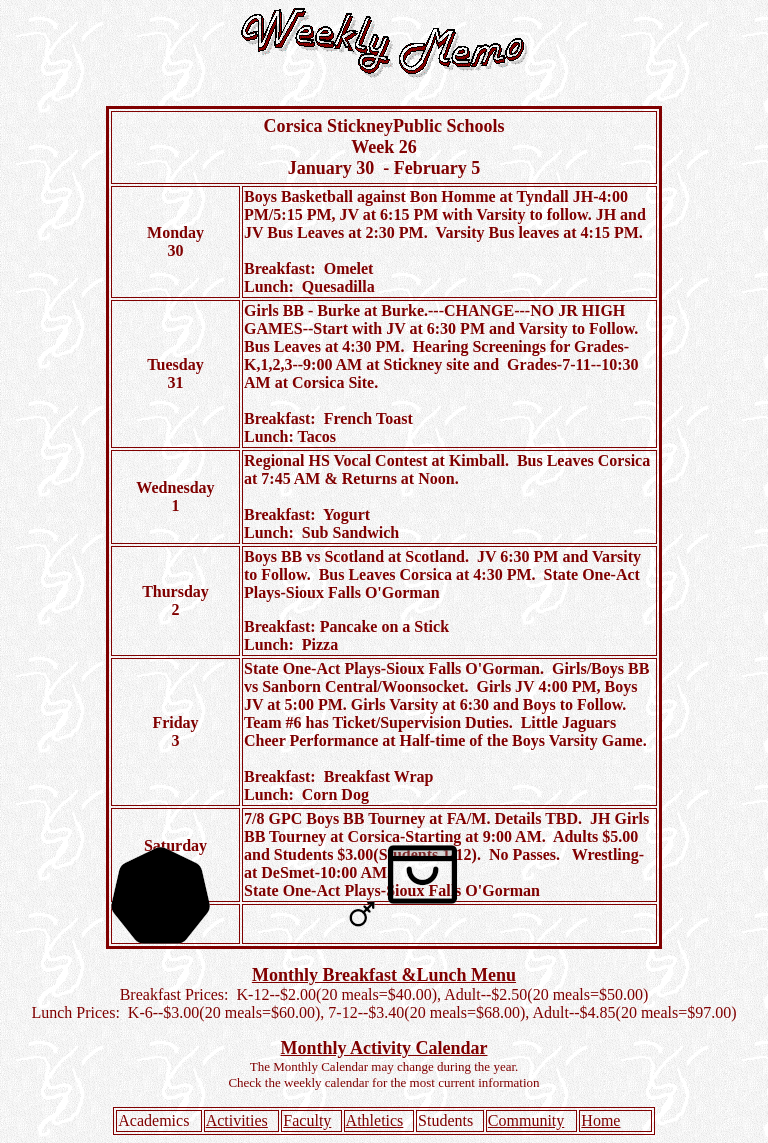 The height and width of the screenshot is (1143, 768). Describe the element at coordinates (160, 898) in the screenshot. I see `a heptagon shape indicator` at that location.